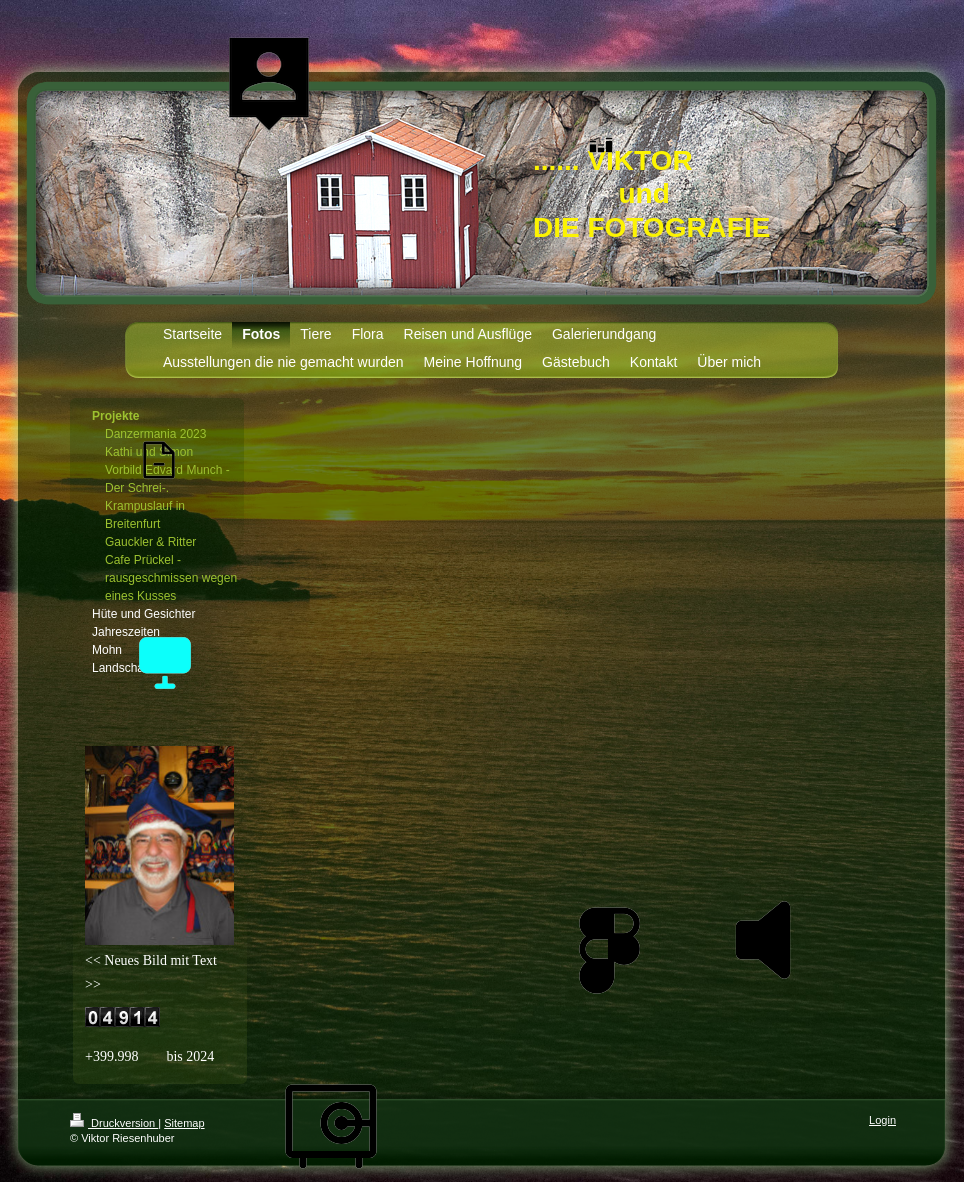 The height and width of the screenshot is (1182, 964). I want to click on remove a file from selection, so click(159, 460).